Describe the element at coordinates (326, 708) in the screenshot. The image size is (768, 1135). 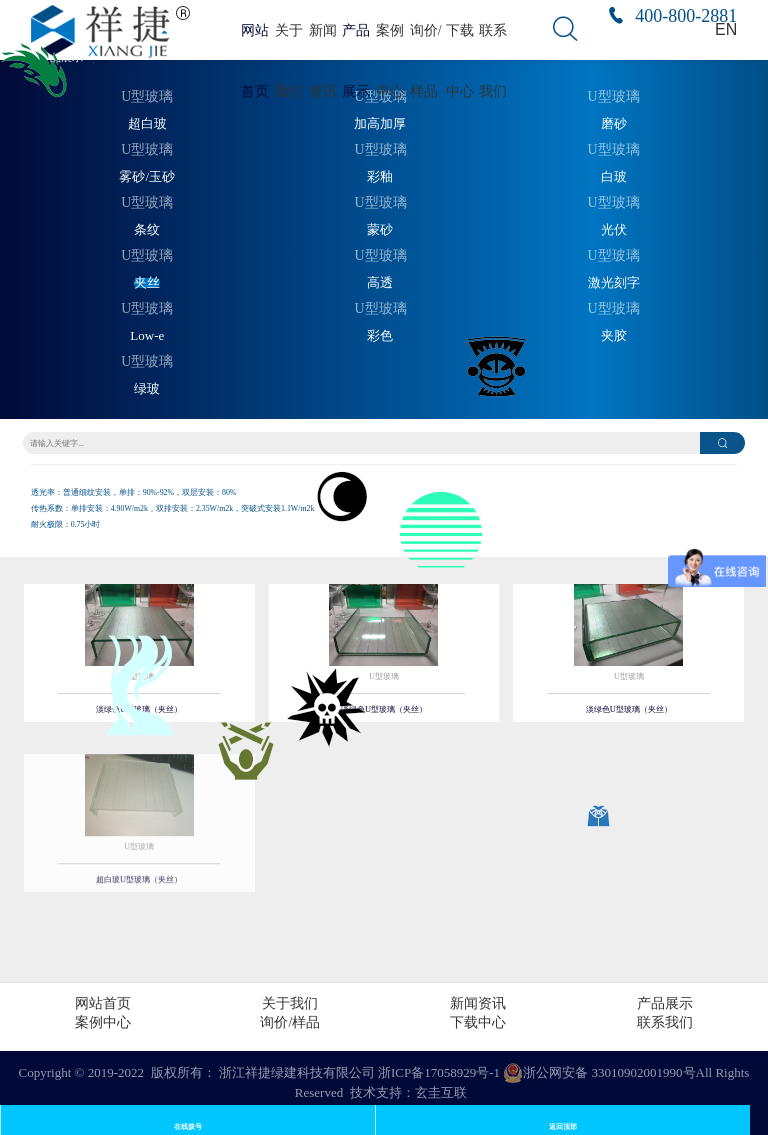
I see `indicates a death or game over event` at that location.